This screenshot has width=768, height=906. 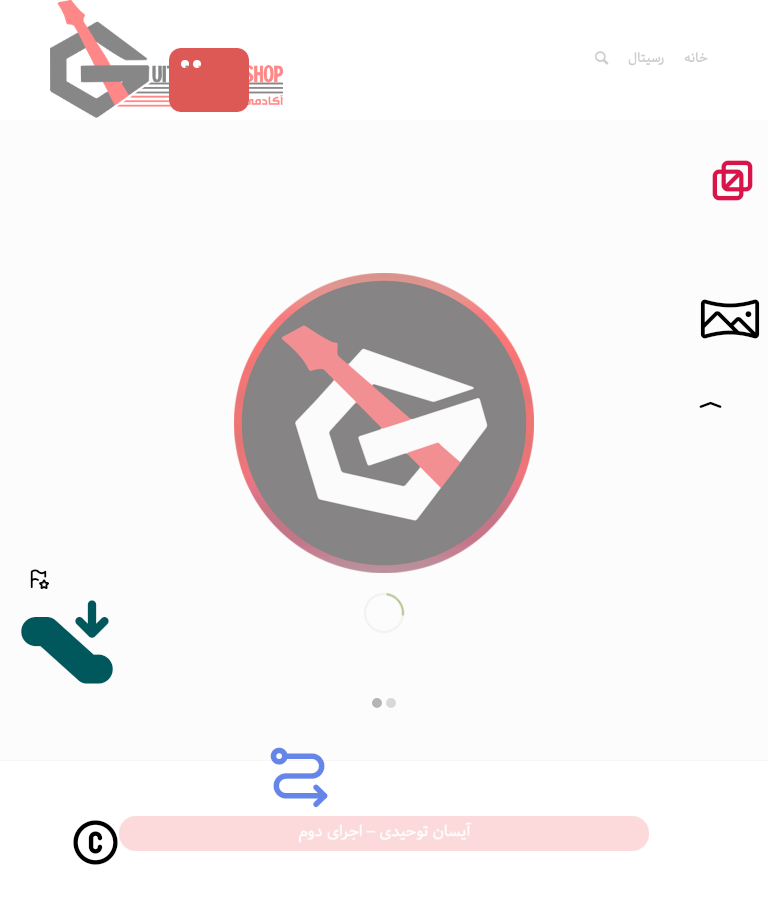 What do you see at coordinates (38, 578) in the screenshot?
I see `mark as featured or important` at bounding box center [38, 578].